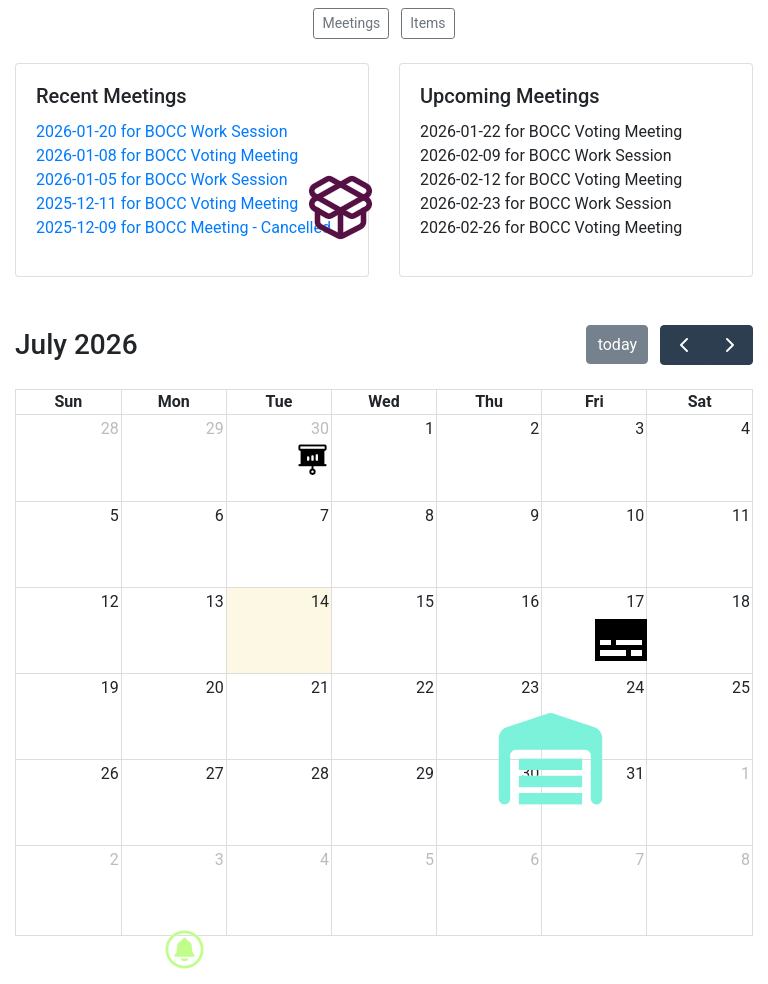  Describe the element at coordinates (550, 758) in the screenshot. I see `access warehouse or storage inventory` at that location.